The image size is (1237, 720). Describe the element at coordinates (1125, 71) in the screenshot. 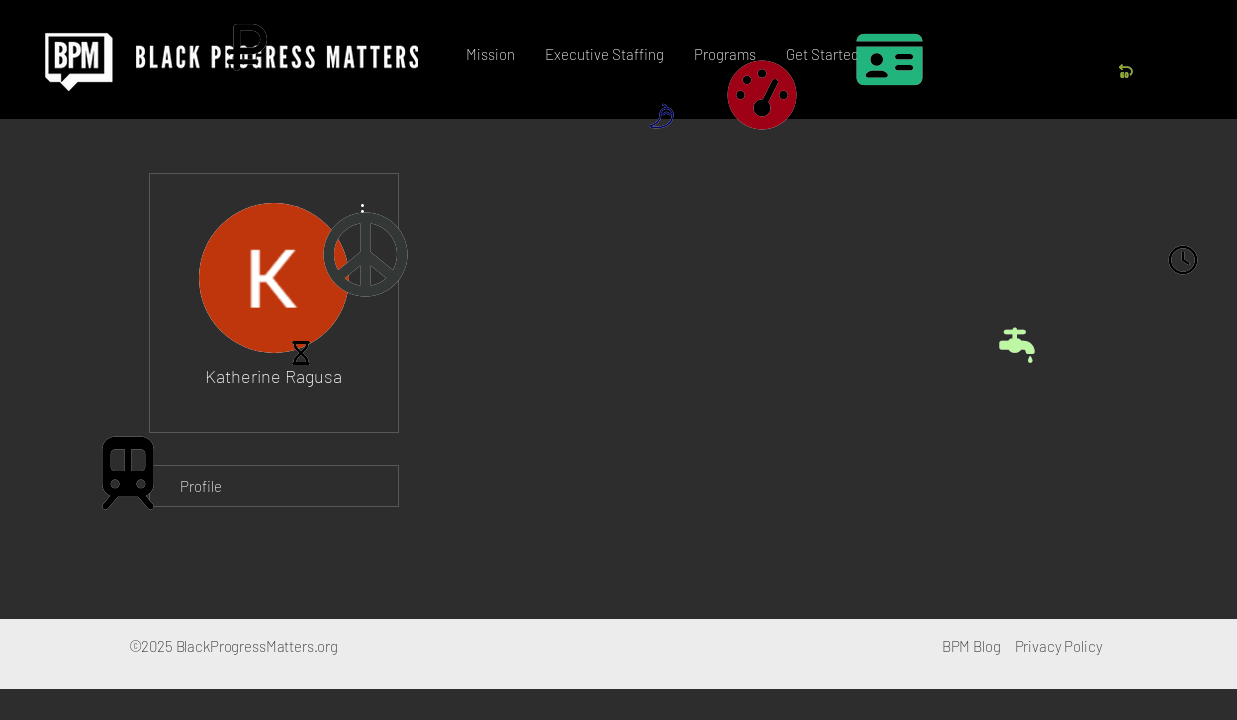

I see `rewind 60 seconds` at that location.